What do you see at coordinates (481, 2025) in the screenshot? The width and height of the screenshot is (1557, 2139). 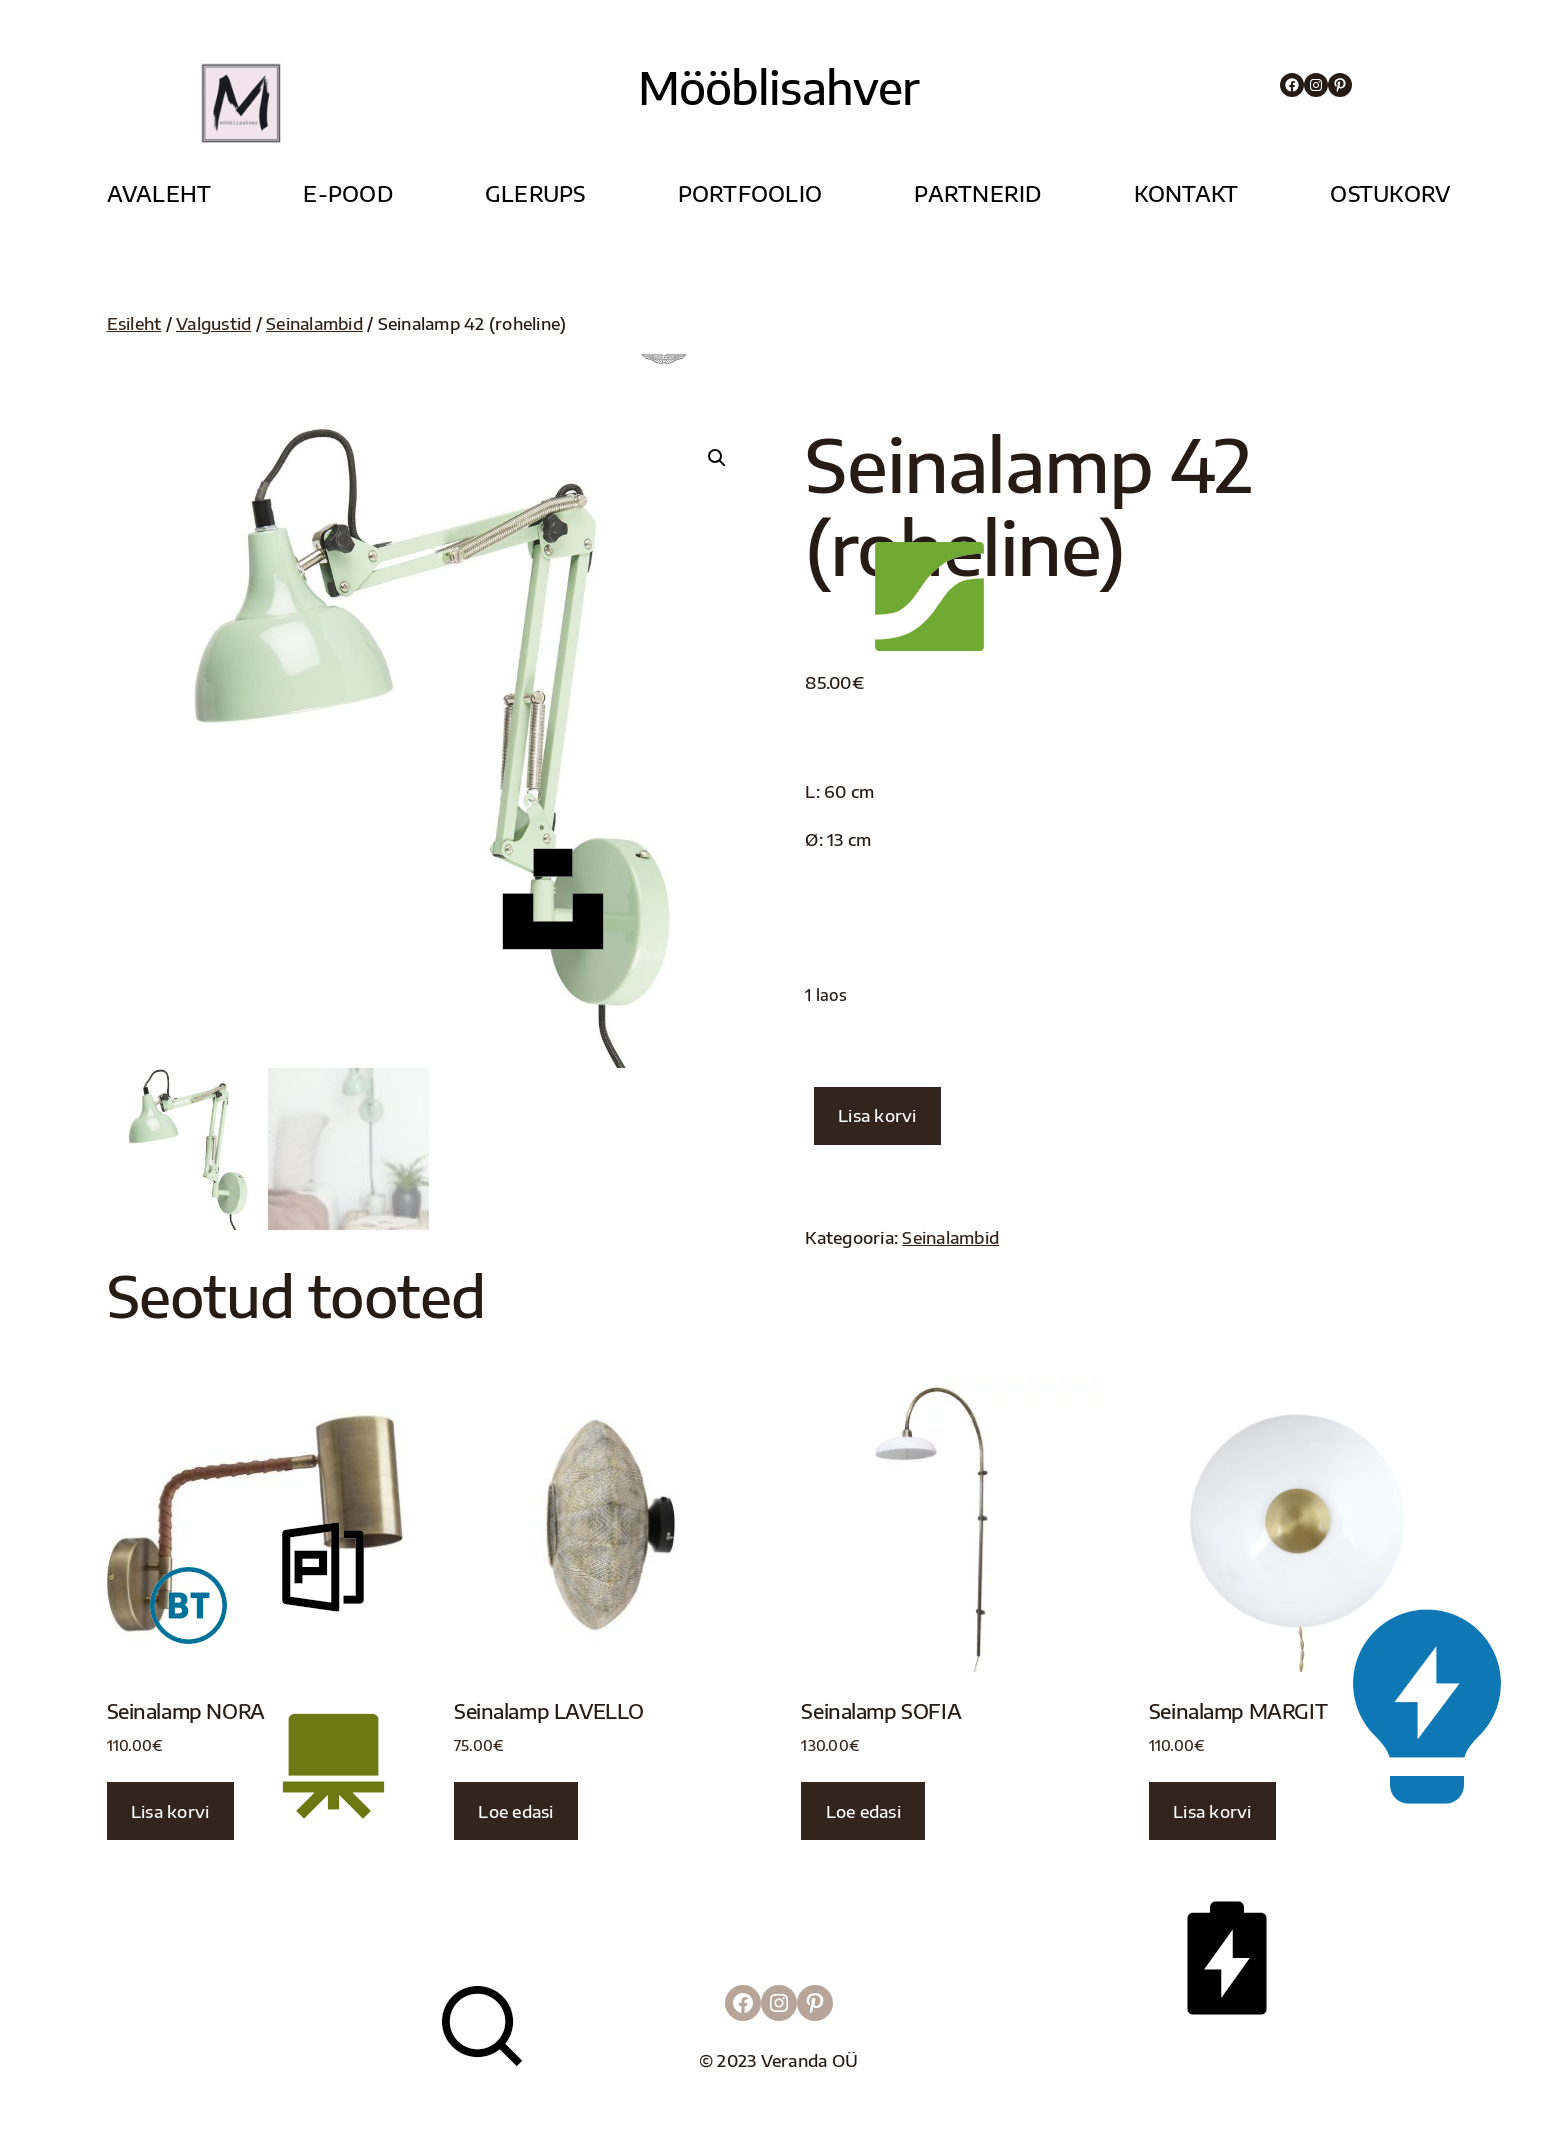 I see `search for content or items` at bounding box center [481, 2025].